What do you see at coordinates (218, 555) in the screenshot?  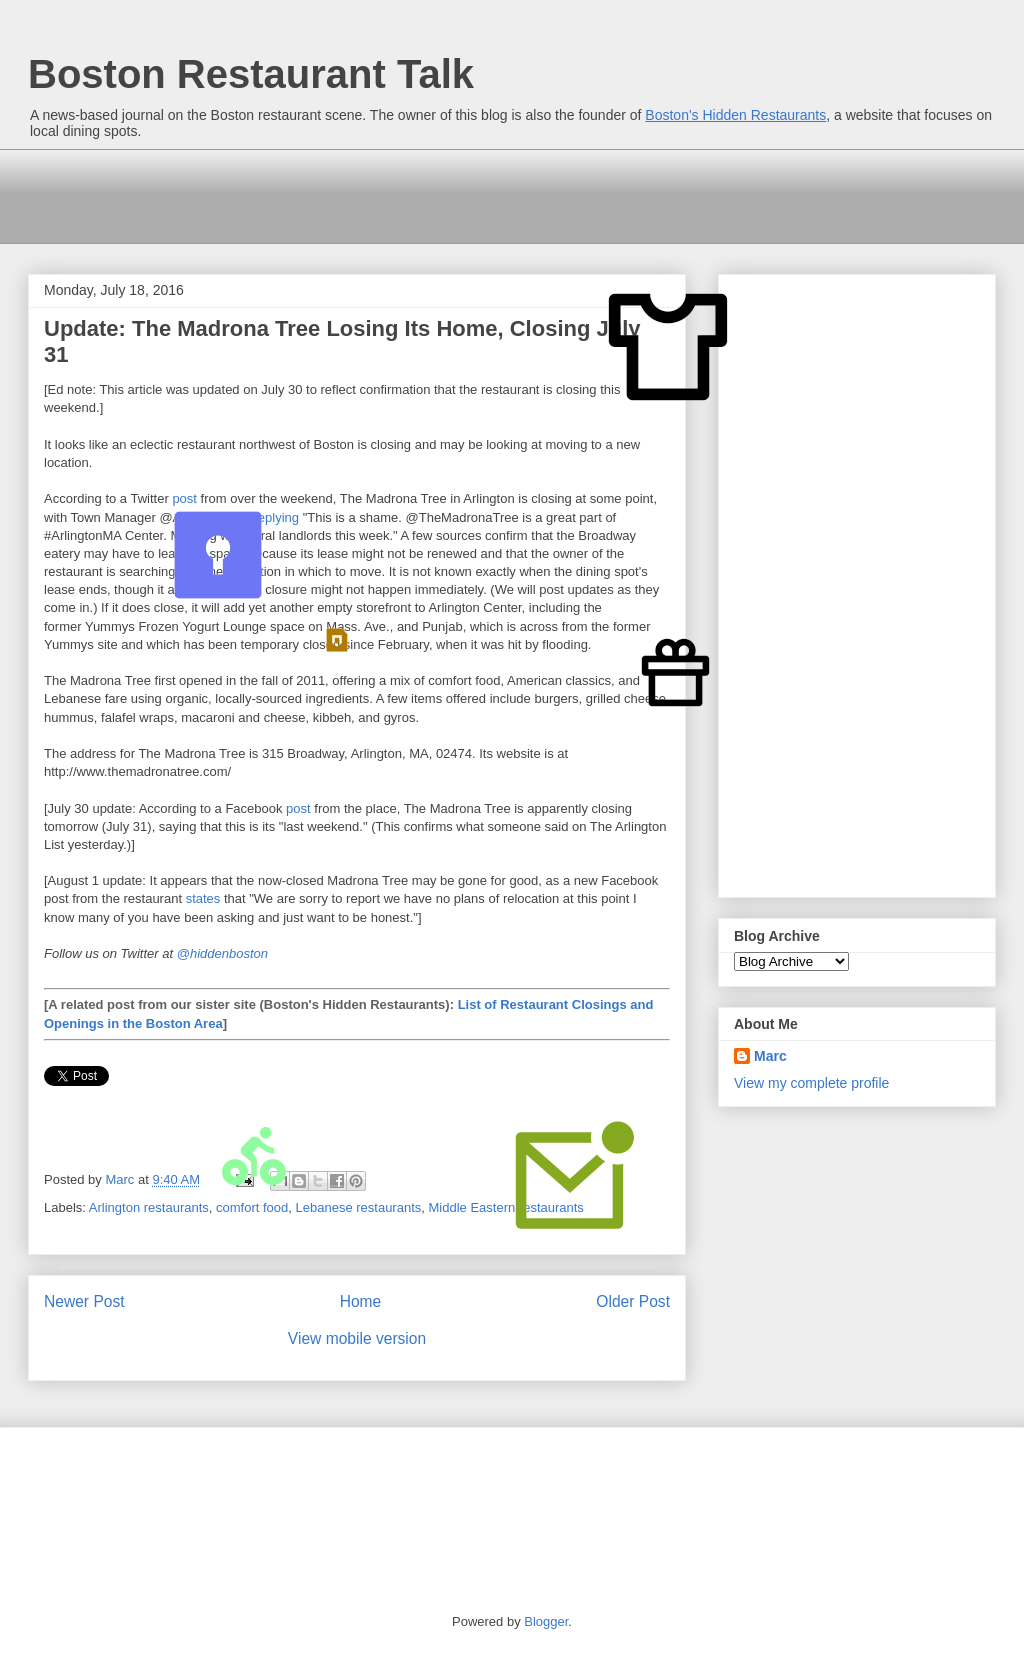 I see `access smart lock controls` at bounding box center [218, 555].